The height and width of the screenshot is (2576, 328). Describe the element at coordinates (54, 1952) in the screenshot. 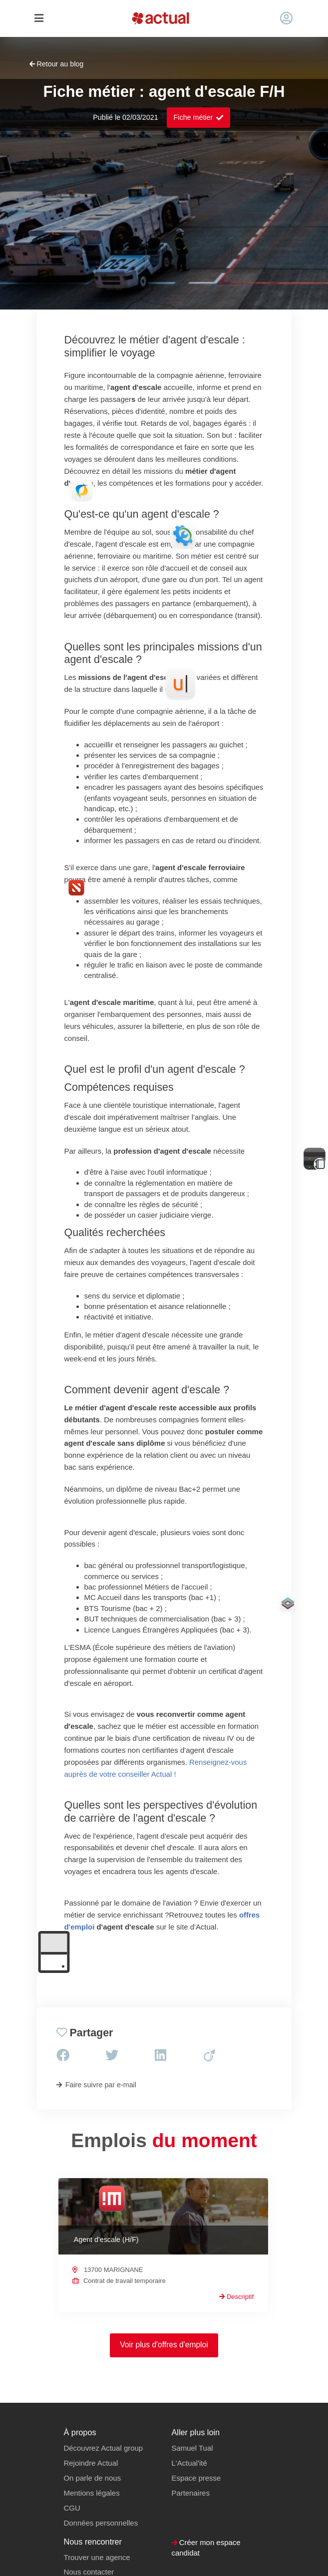

I see `scan a document or image` at that location.